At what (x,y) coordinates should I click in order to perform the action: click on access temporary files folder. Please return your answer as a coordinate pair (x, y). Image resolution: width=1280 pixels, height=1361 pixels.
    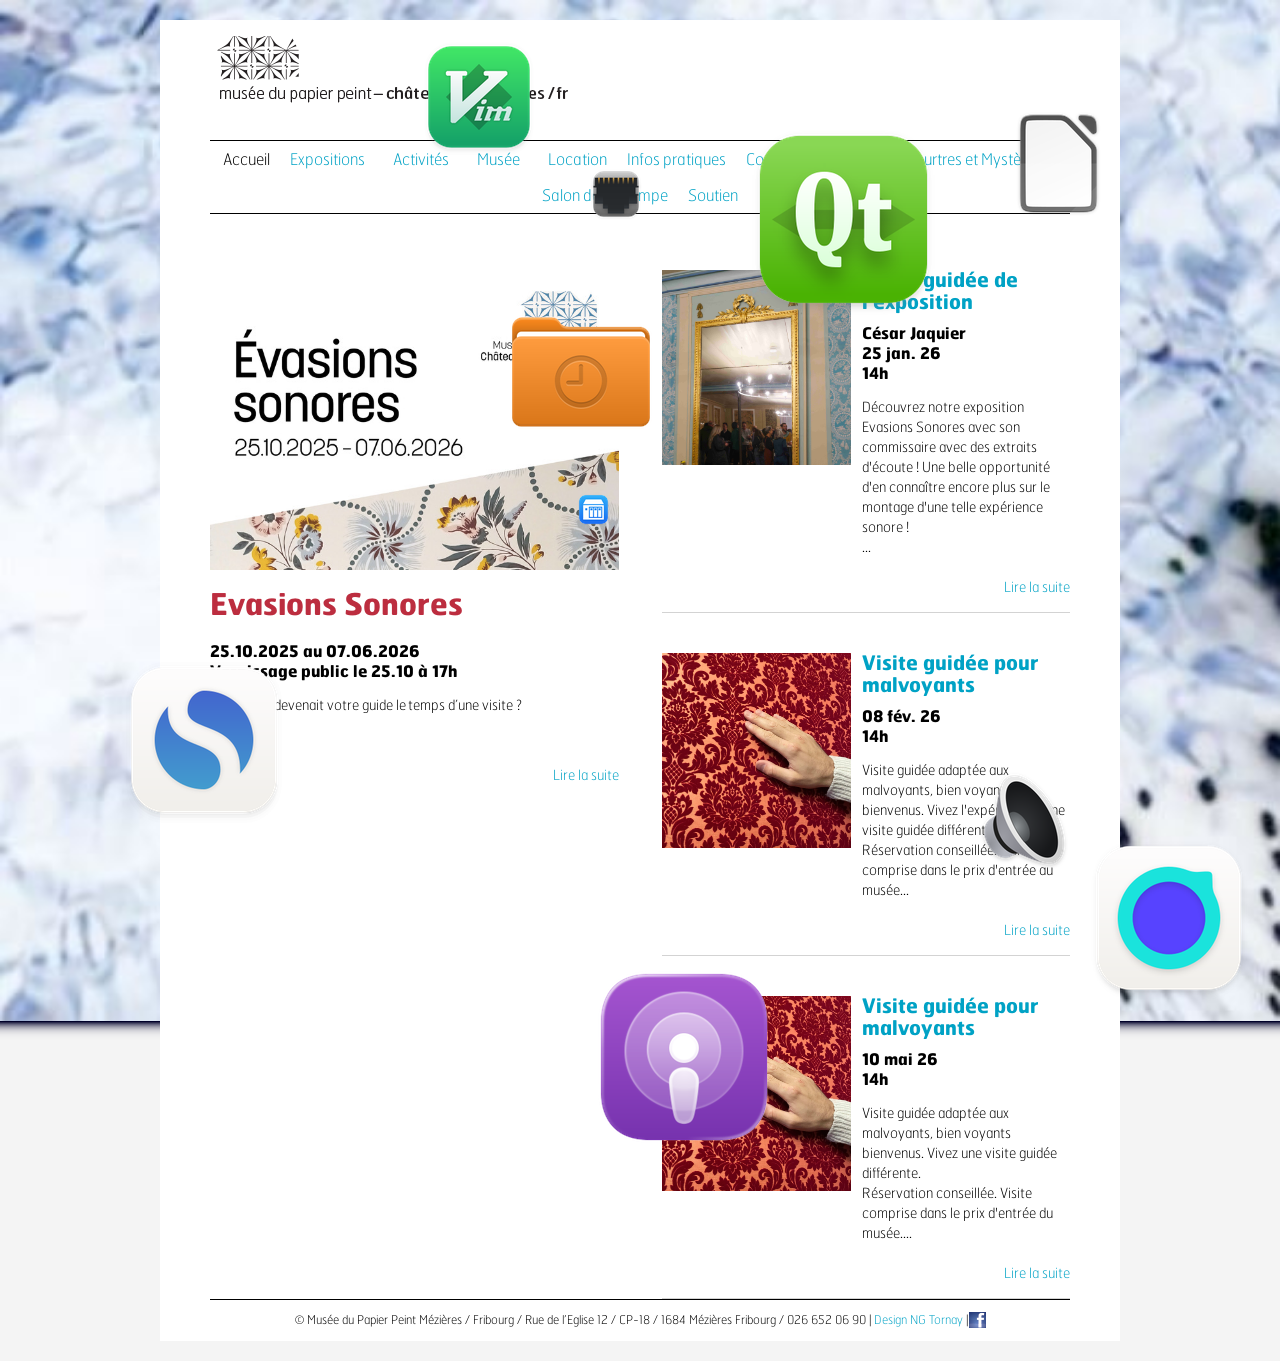
    Looking at the image, I should click on (581, 372).